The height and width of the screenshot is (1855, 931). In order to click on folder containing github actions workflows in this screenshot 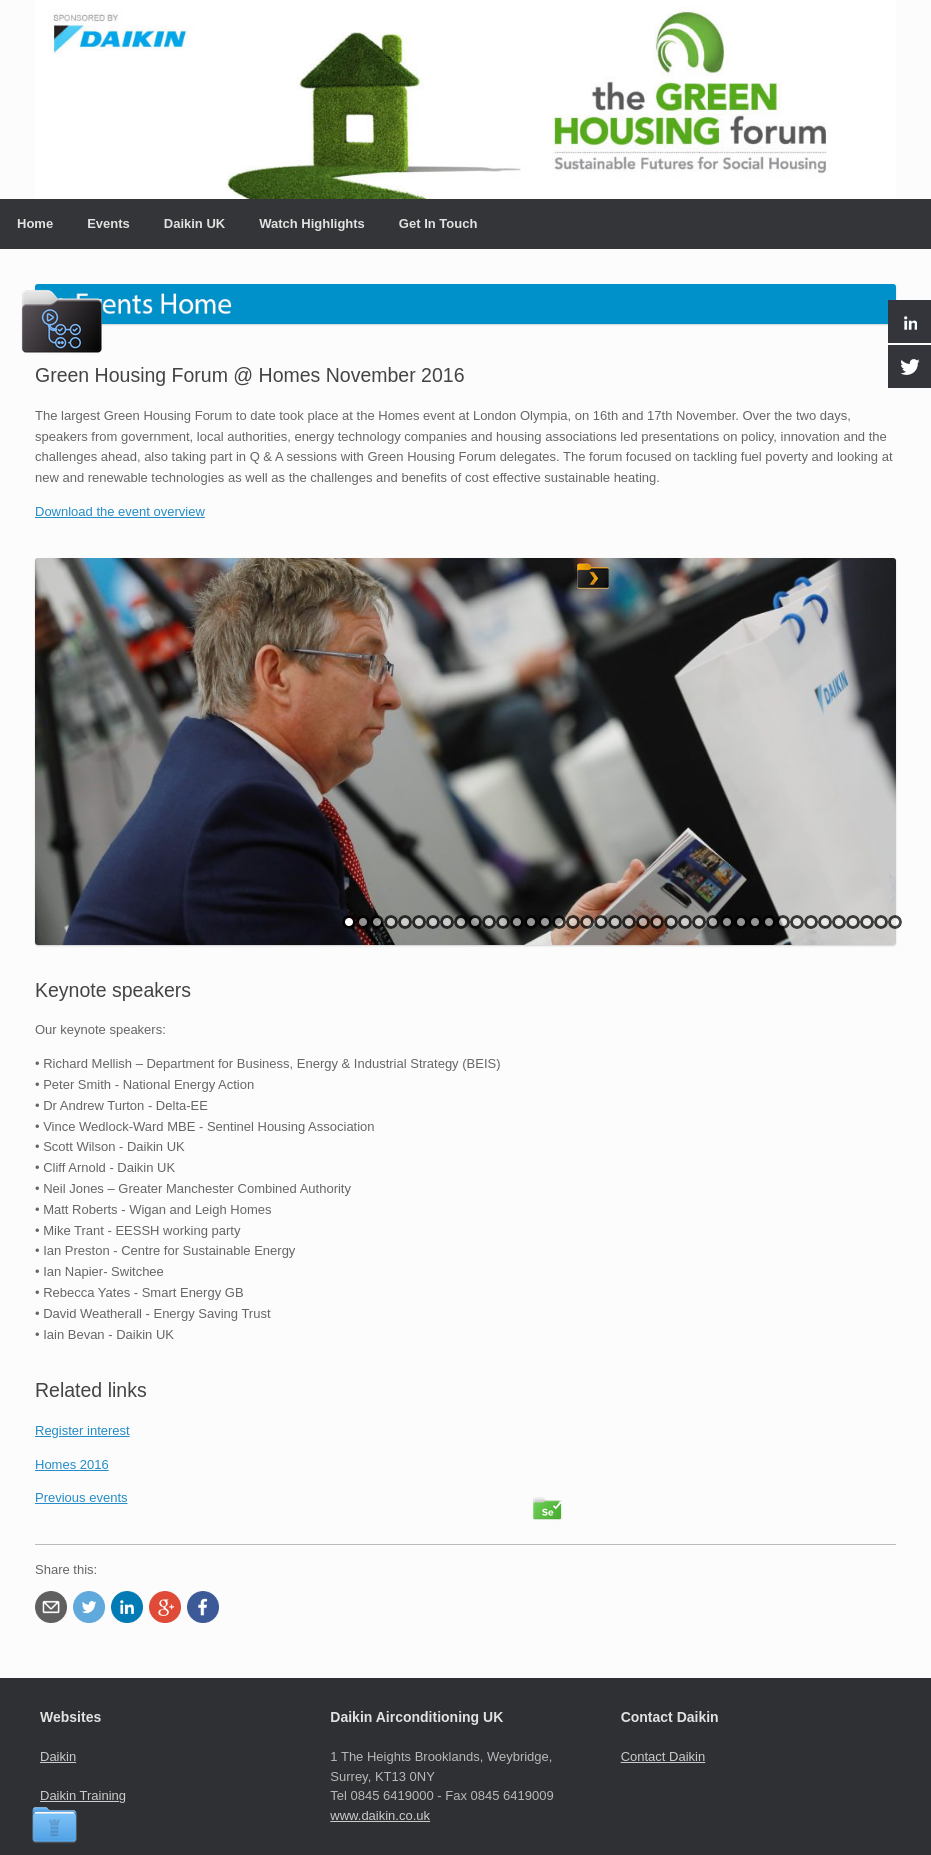, I will do `click(61, 323)`.